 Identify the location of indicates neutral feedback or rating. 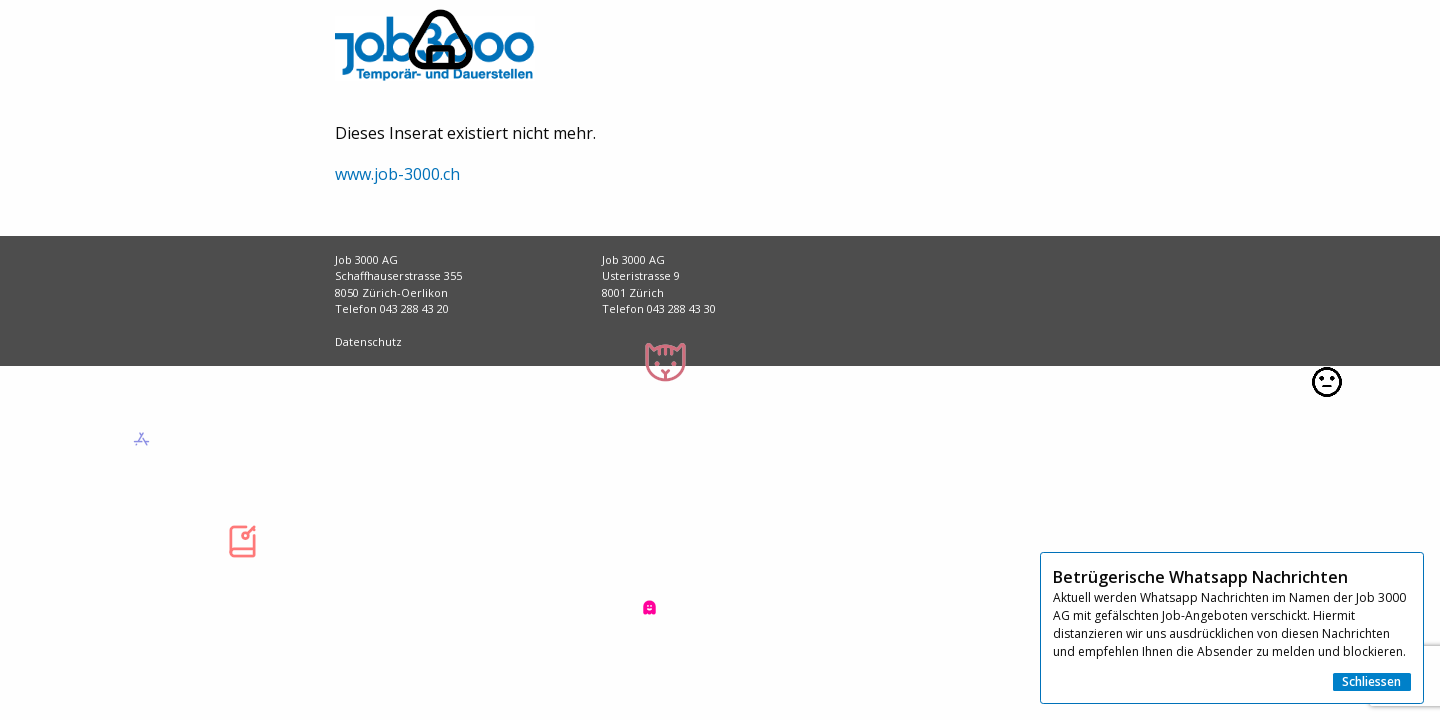
(1327, 382).